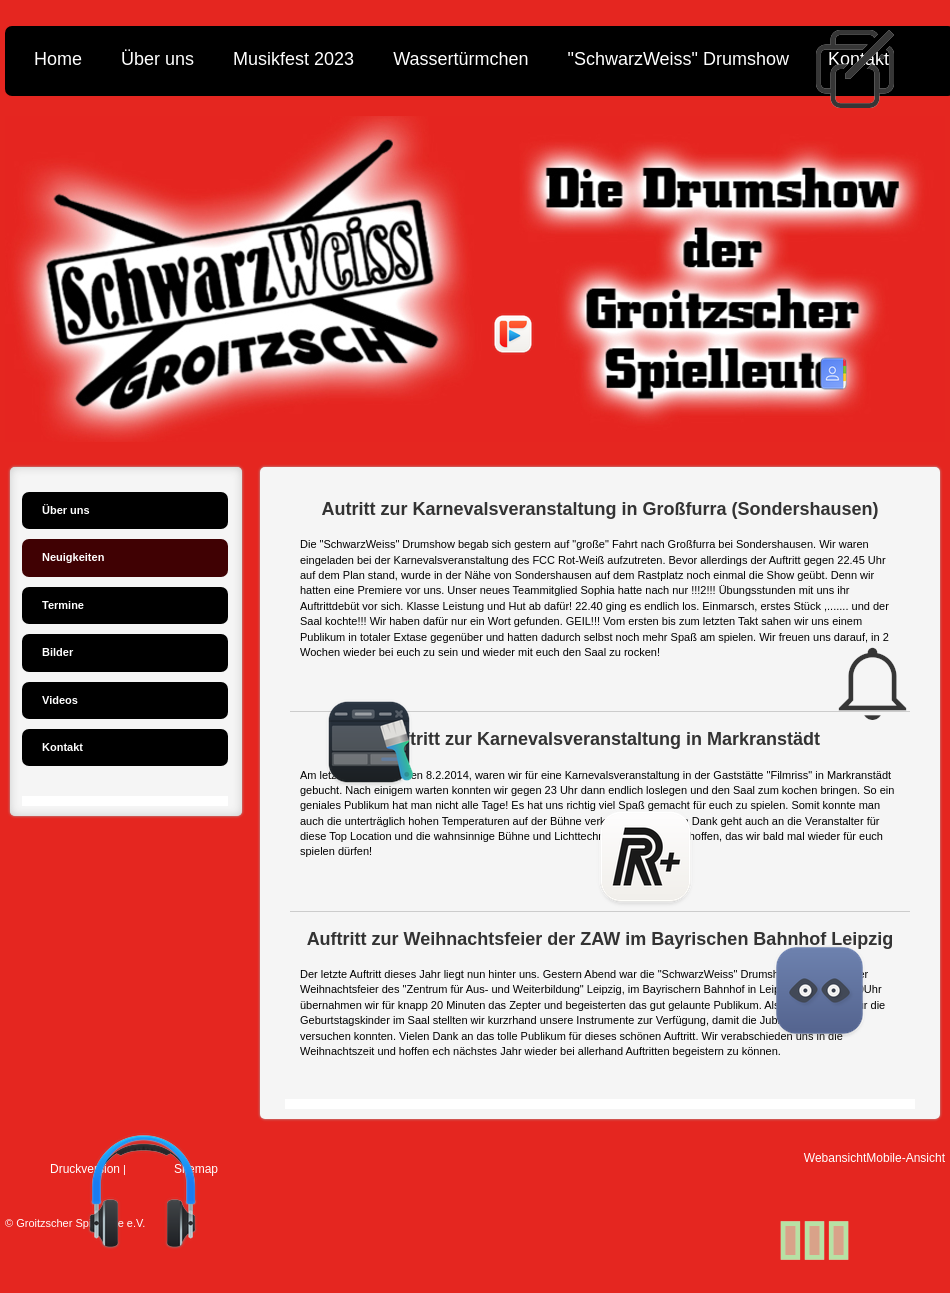  What do you see at coordinates (513, 334) in the screenshot?
I see `open FreeTube app` at bounding box center [513, 334].